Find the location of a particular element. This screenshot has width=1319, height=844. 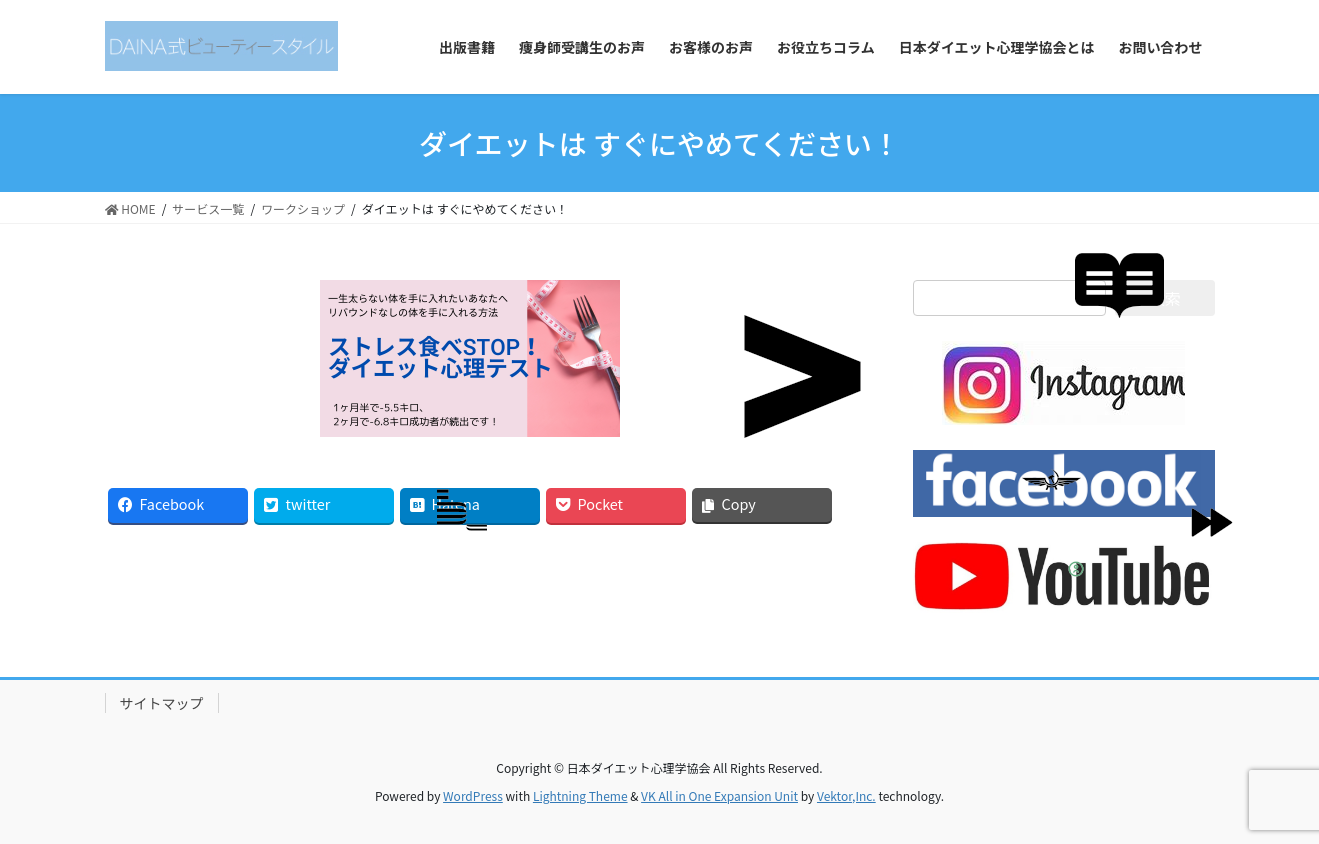

accenture company logo is located at coordinates (802, 376).